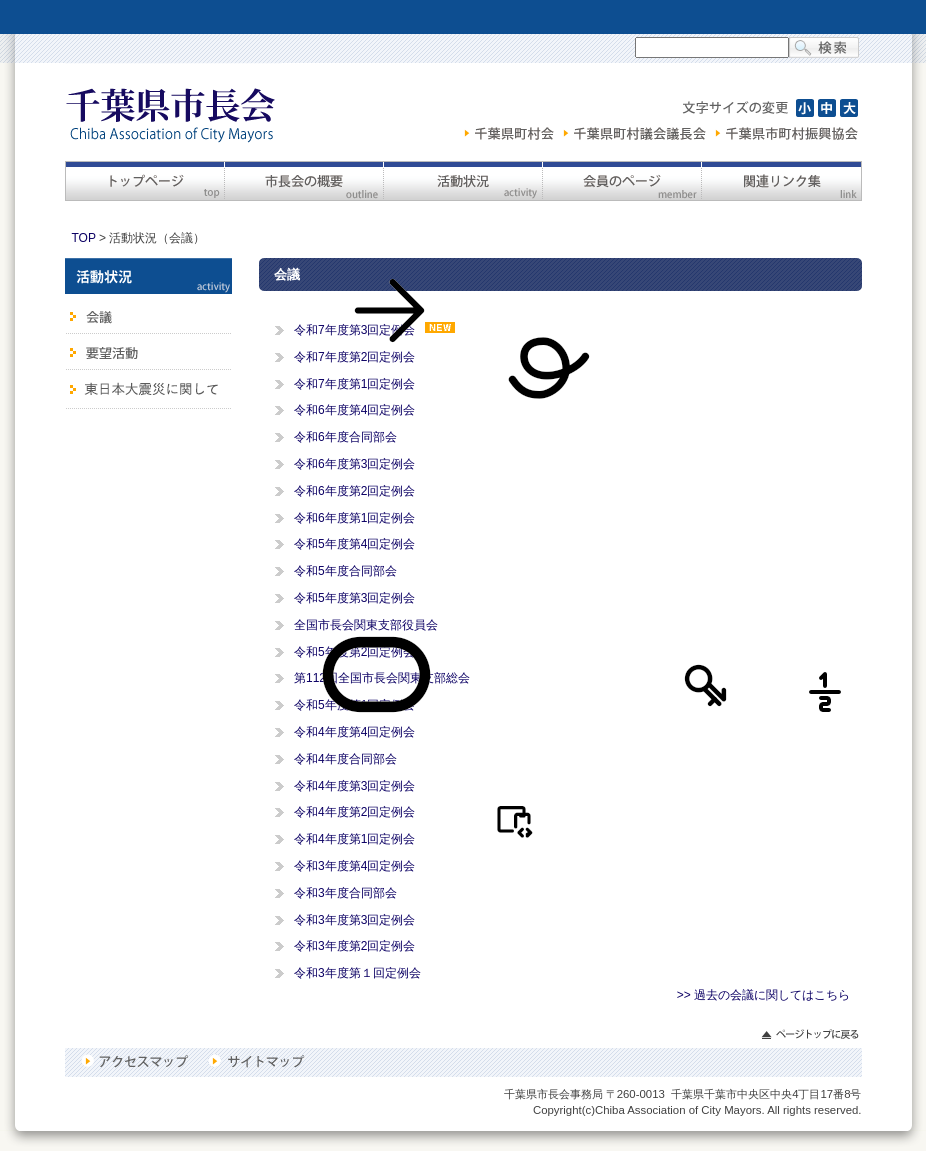  Describe the element at coordinates (705, 685) in the screenshot. I see `select intergender or non-binary gender option` at that location.